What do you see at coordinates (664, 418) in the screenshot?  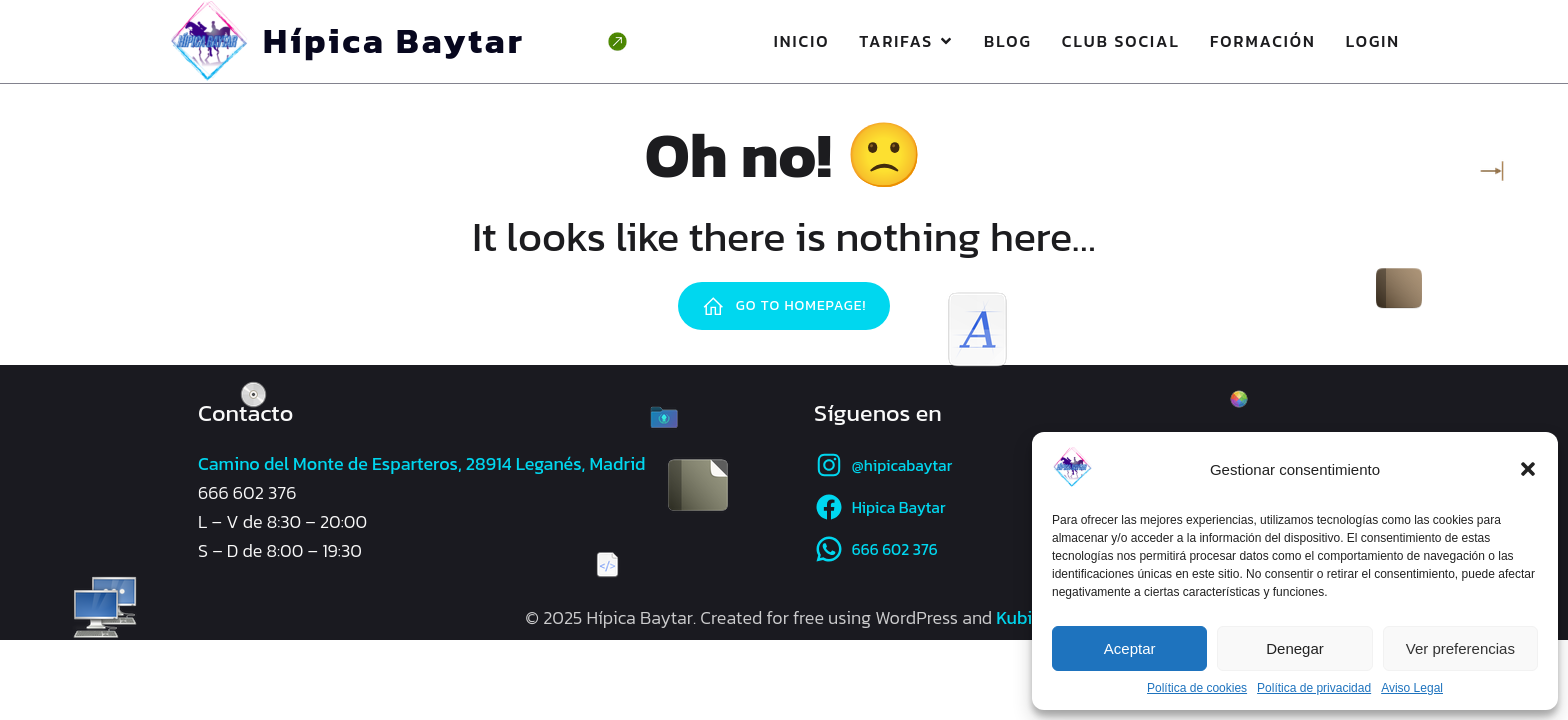 I see `open folder containing GitKraken projects` at bounding box center [664, 418].